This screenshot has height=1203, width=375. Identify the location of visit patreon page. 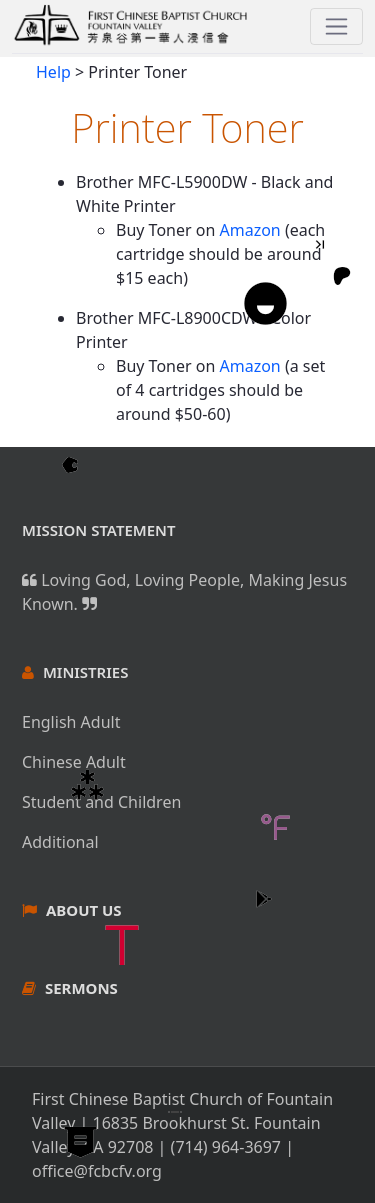
(342, 276).